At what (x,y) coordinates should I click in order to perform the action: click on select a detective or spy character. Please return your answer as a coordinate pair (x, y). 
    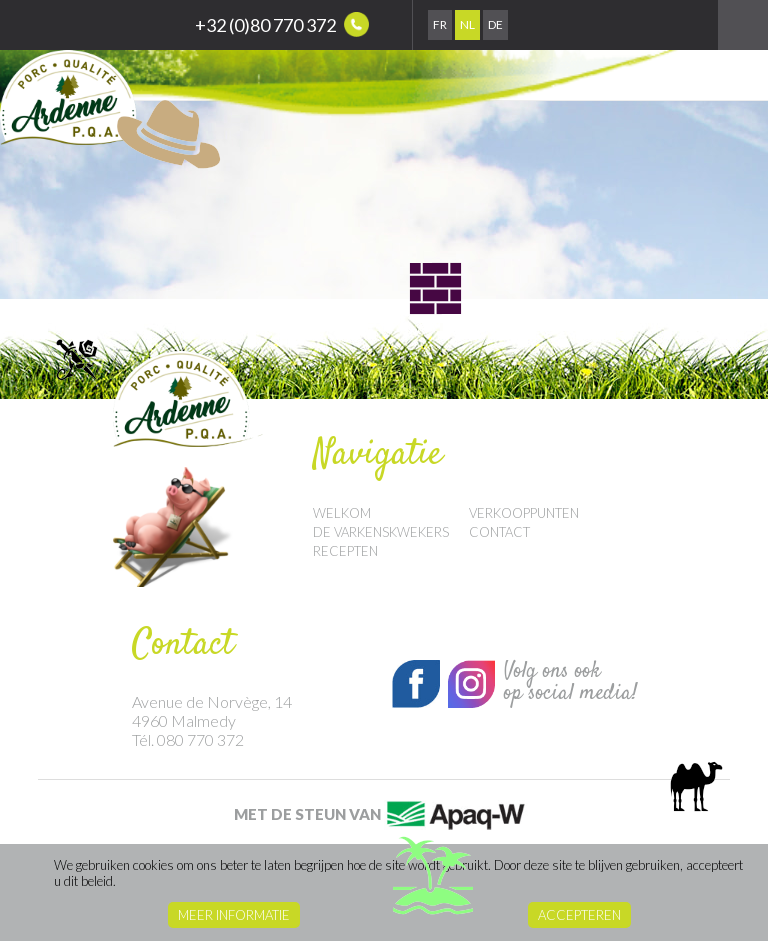
    Looking at the image, I should click on (168, 134).